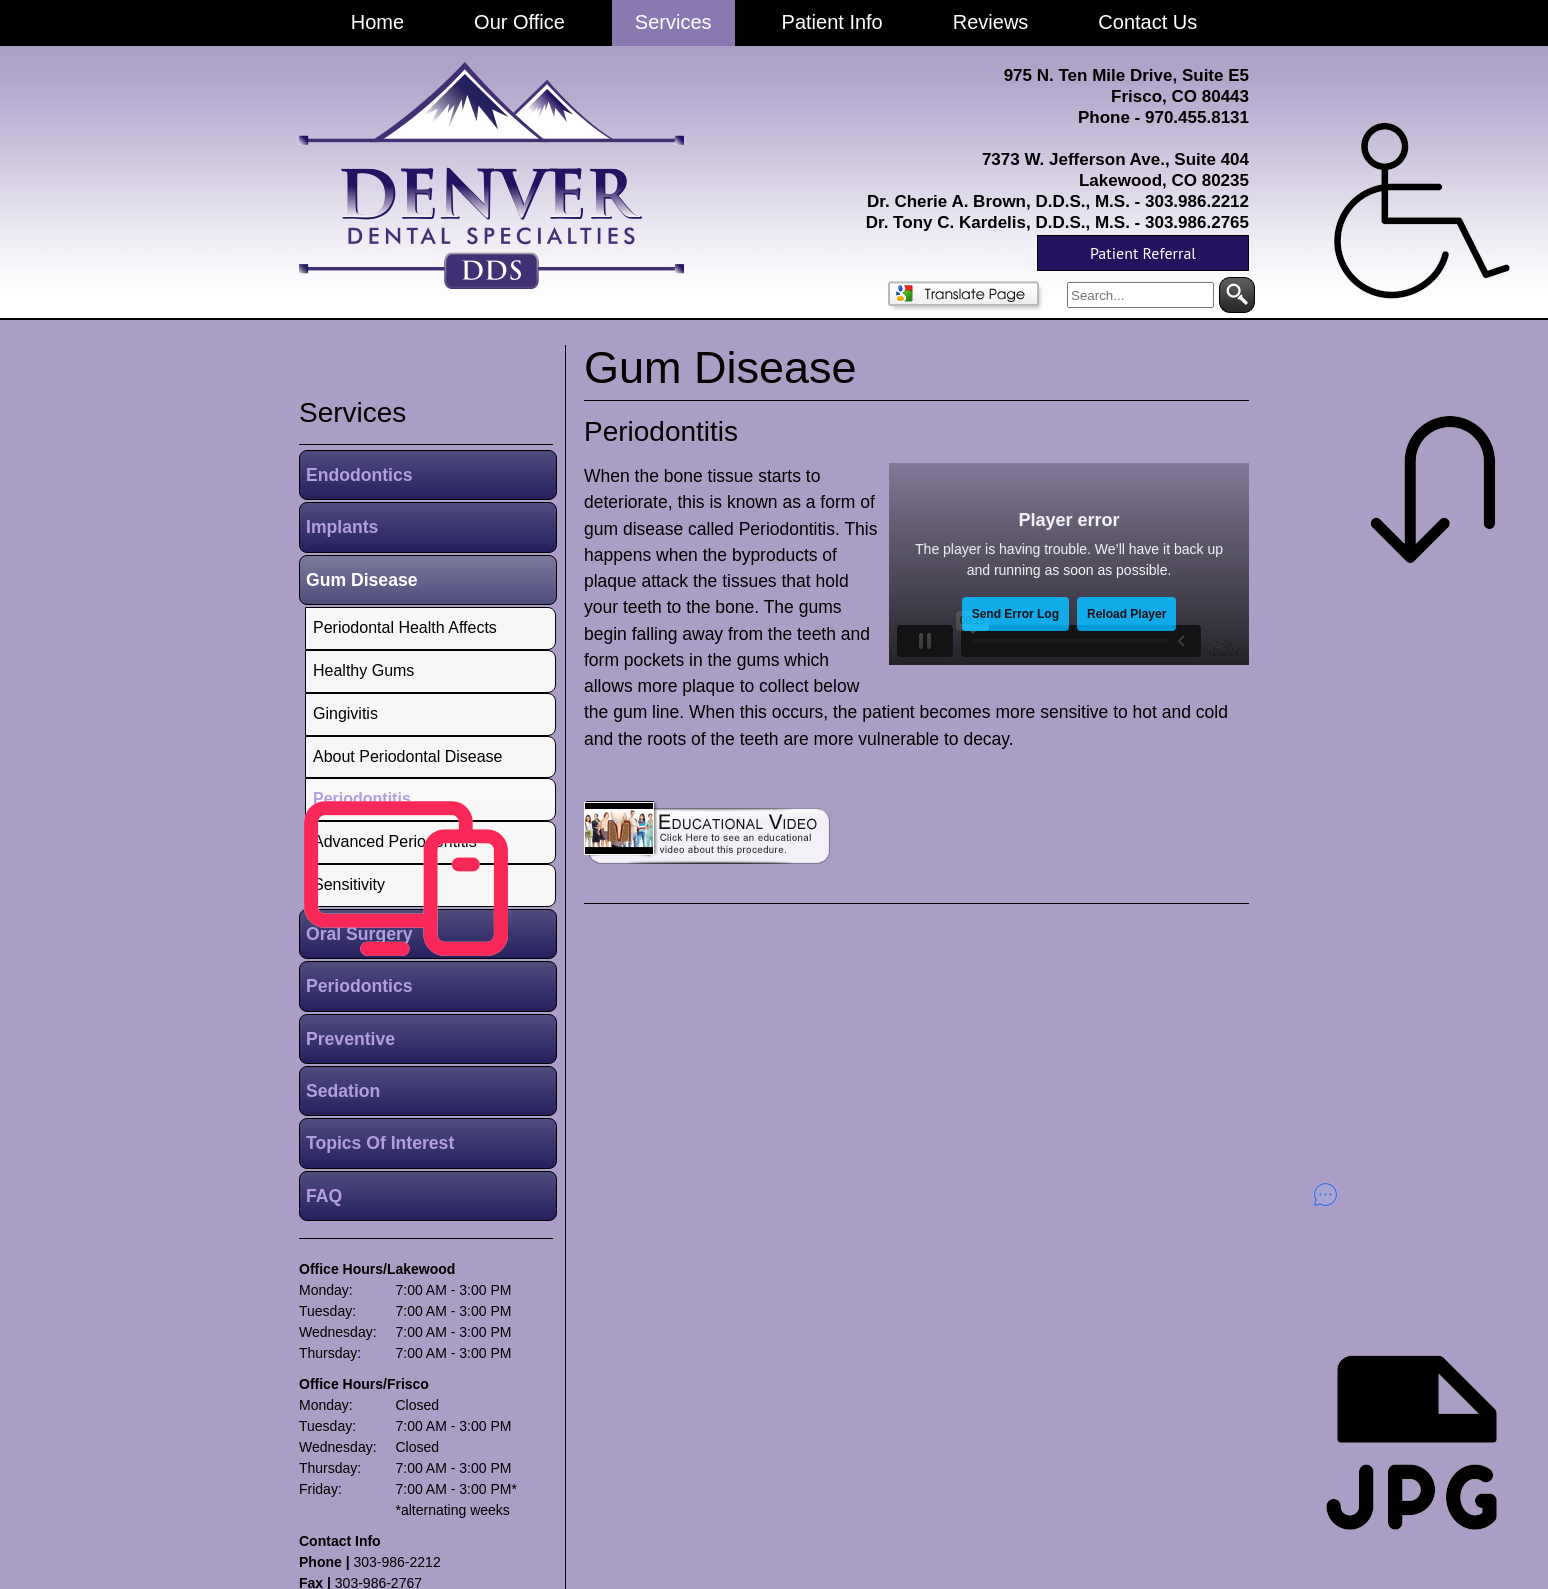  Describe the element at coordinates (1417, 1450) in the screenshot. I see `view or open a JPG image file` at that location.